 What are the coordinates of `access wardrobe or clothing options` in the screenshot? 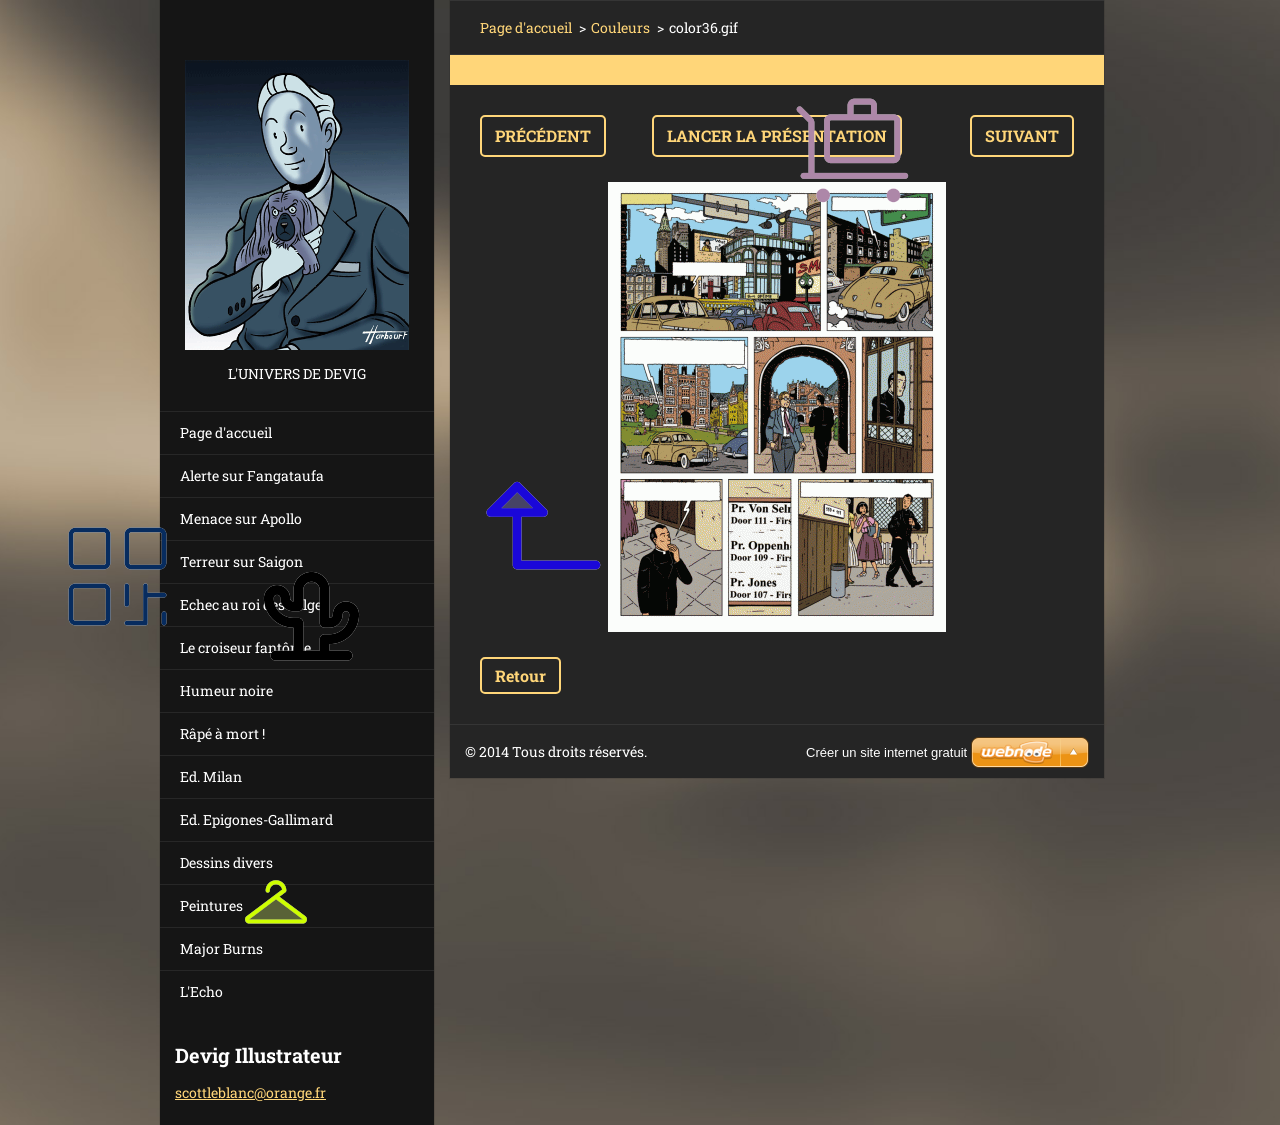 It's located at (276, 905).